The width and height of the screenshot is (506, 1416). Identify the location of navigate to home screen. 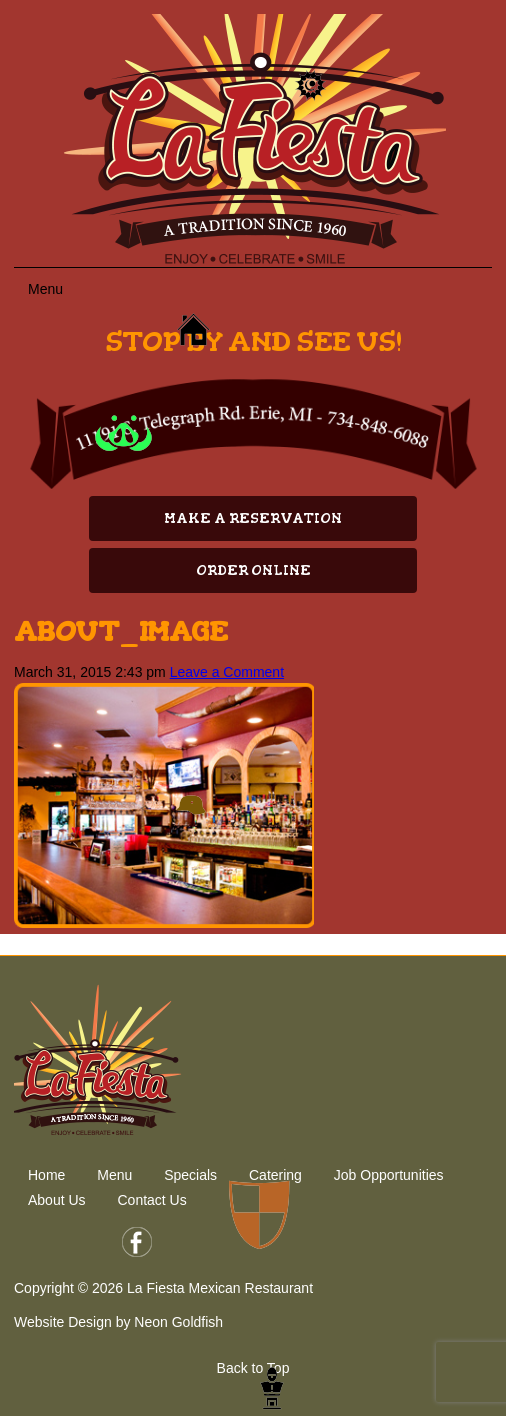
(193, 329).